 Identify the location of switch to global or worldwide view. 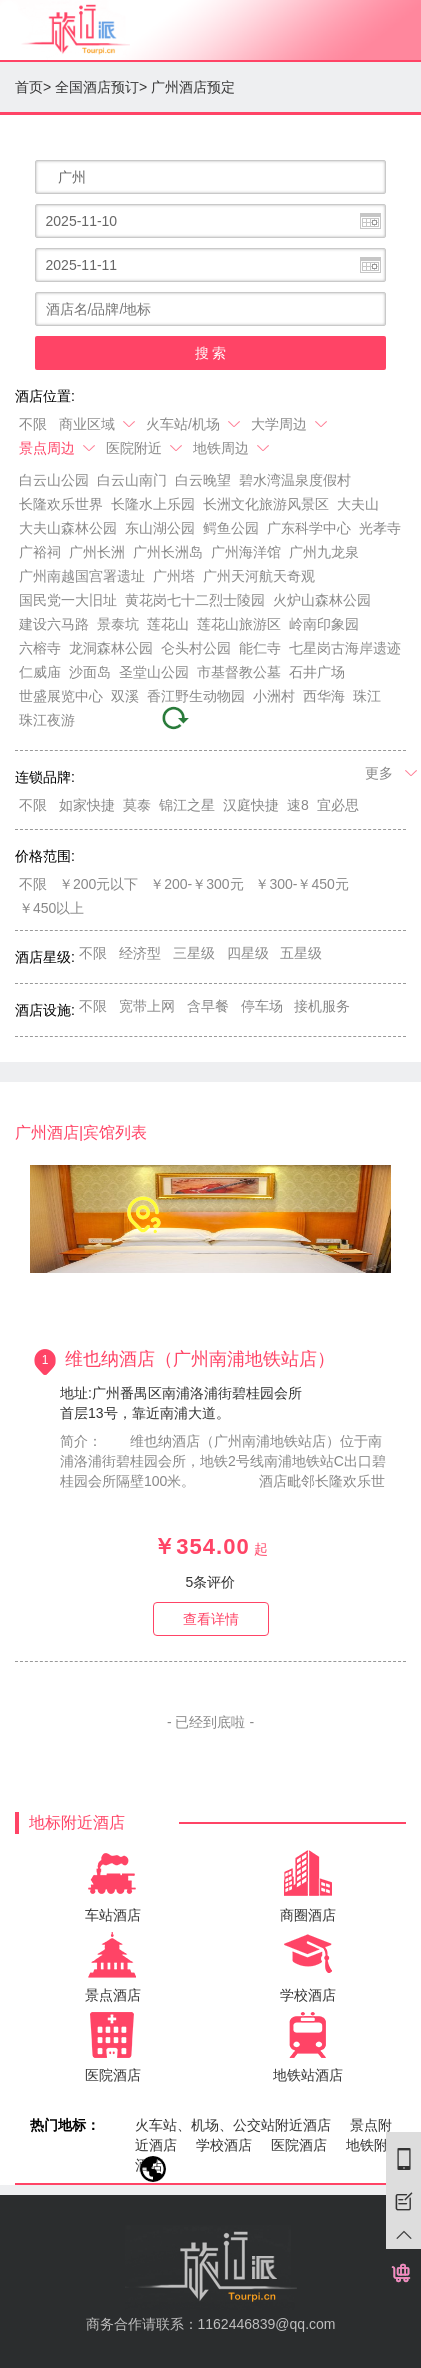
(153, 2169).